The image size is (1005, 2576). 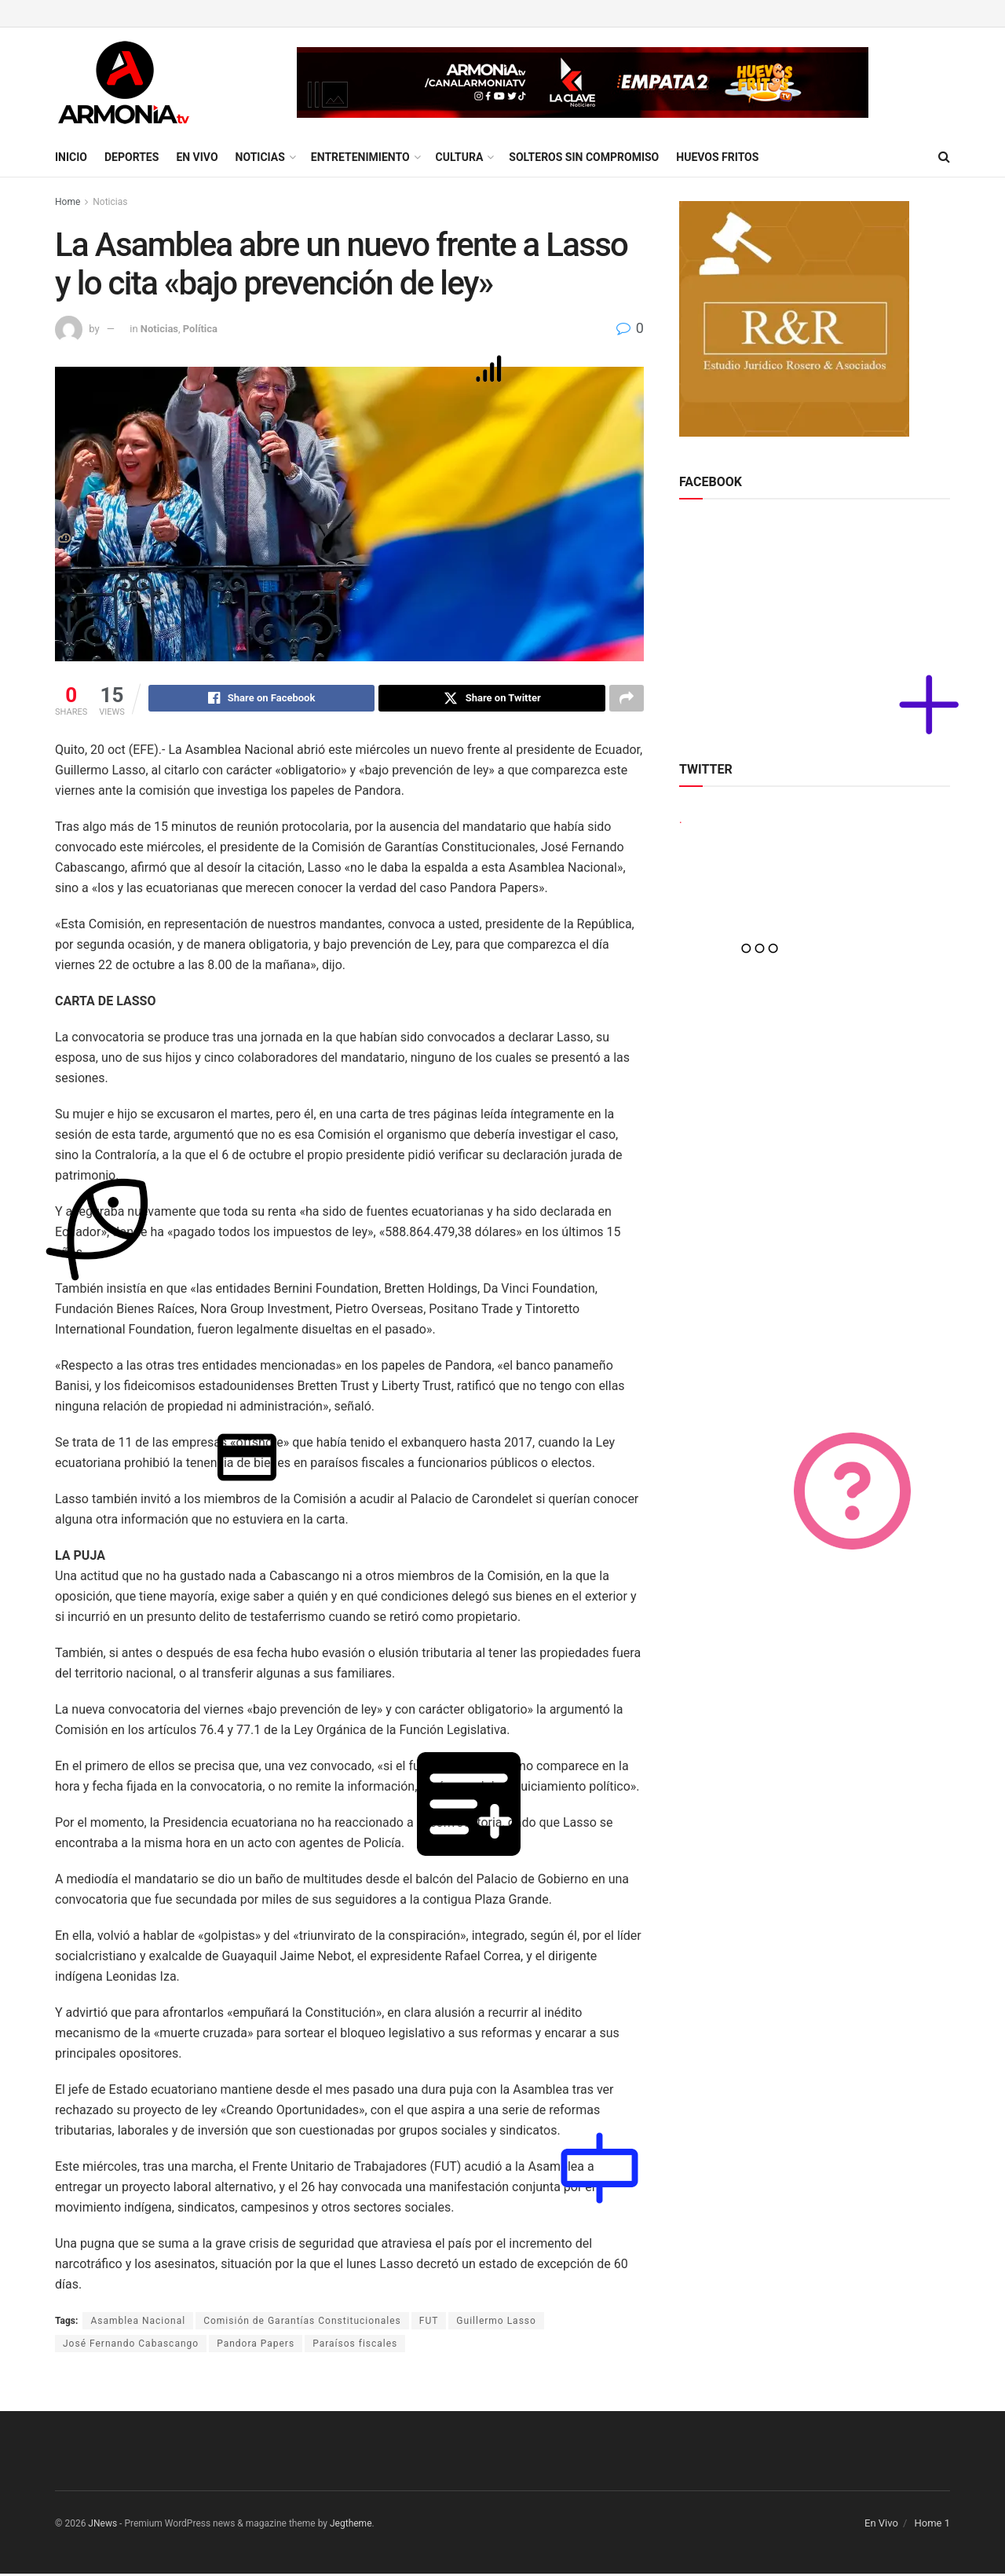 What do you see at coordinates (759, 948) in the screenshot?
I see `open more options menu` at bounding box center [759, 948].